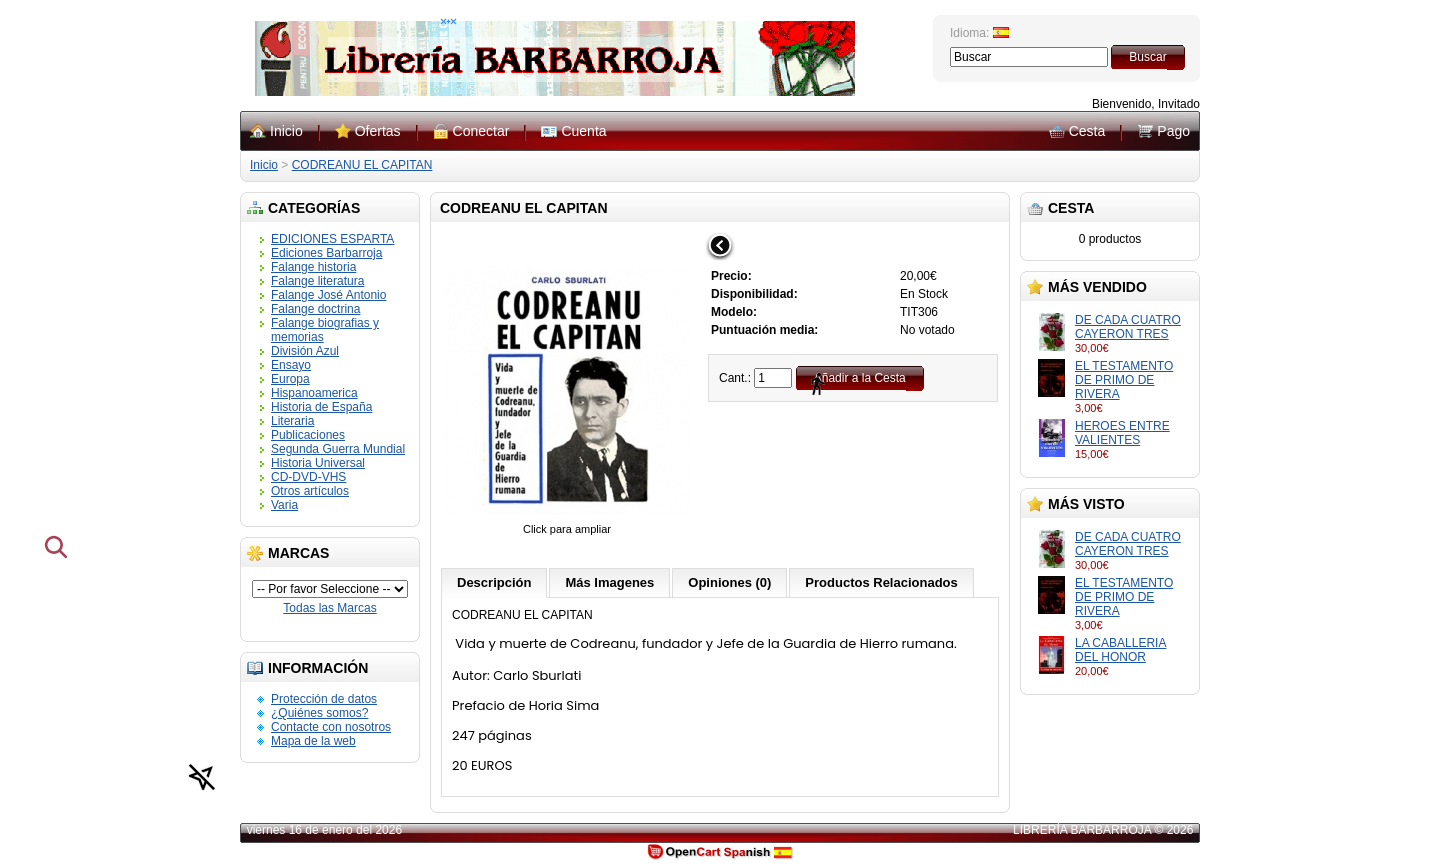  What do you see at coordinates (201, 778) in the screenshot?
I see `location sharing is disabled` at bounding box center [201, 778].